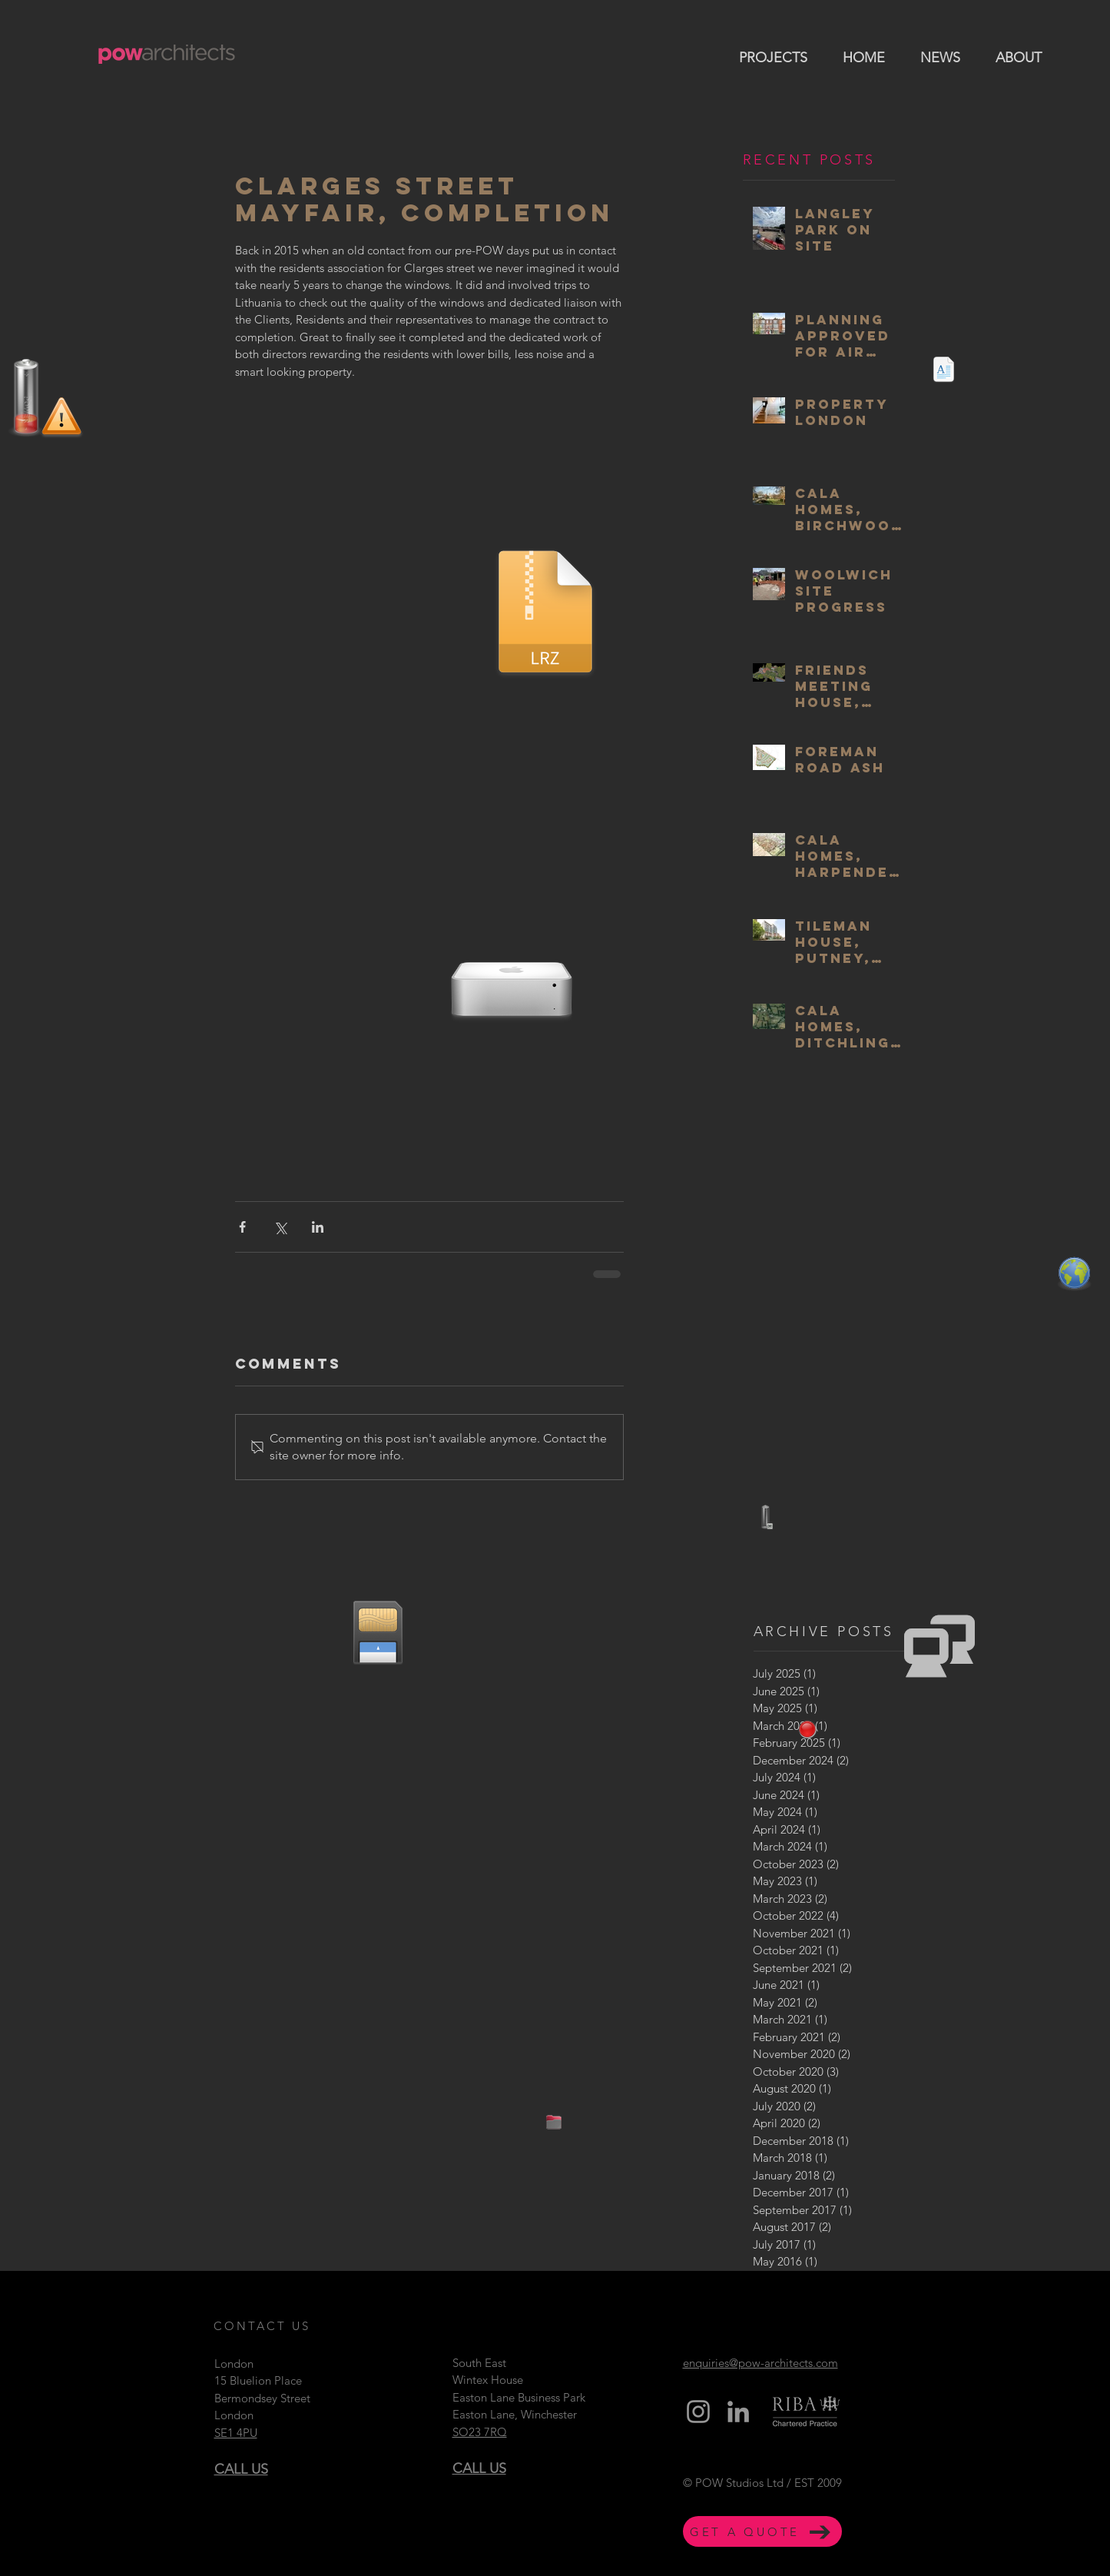  Describe the element at coordinates (512, 980) in the screenshot. I see `mac mini server device` at that location.